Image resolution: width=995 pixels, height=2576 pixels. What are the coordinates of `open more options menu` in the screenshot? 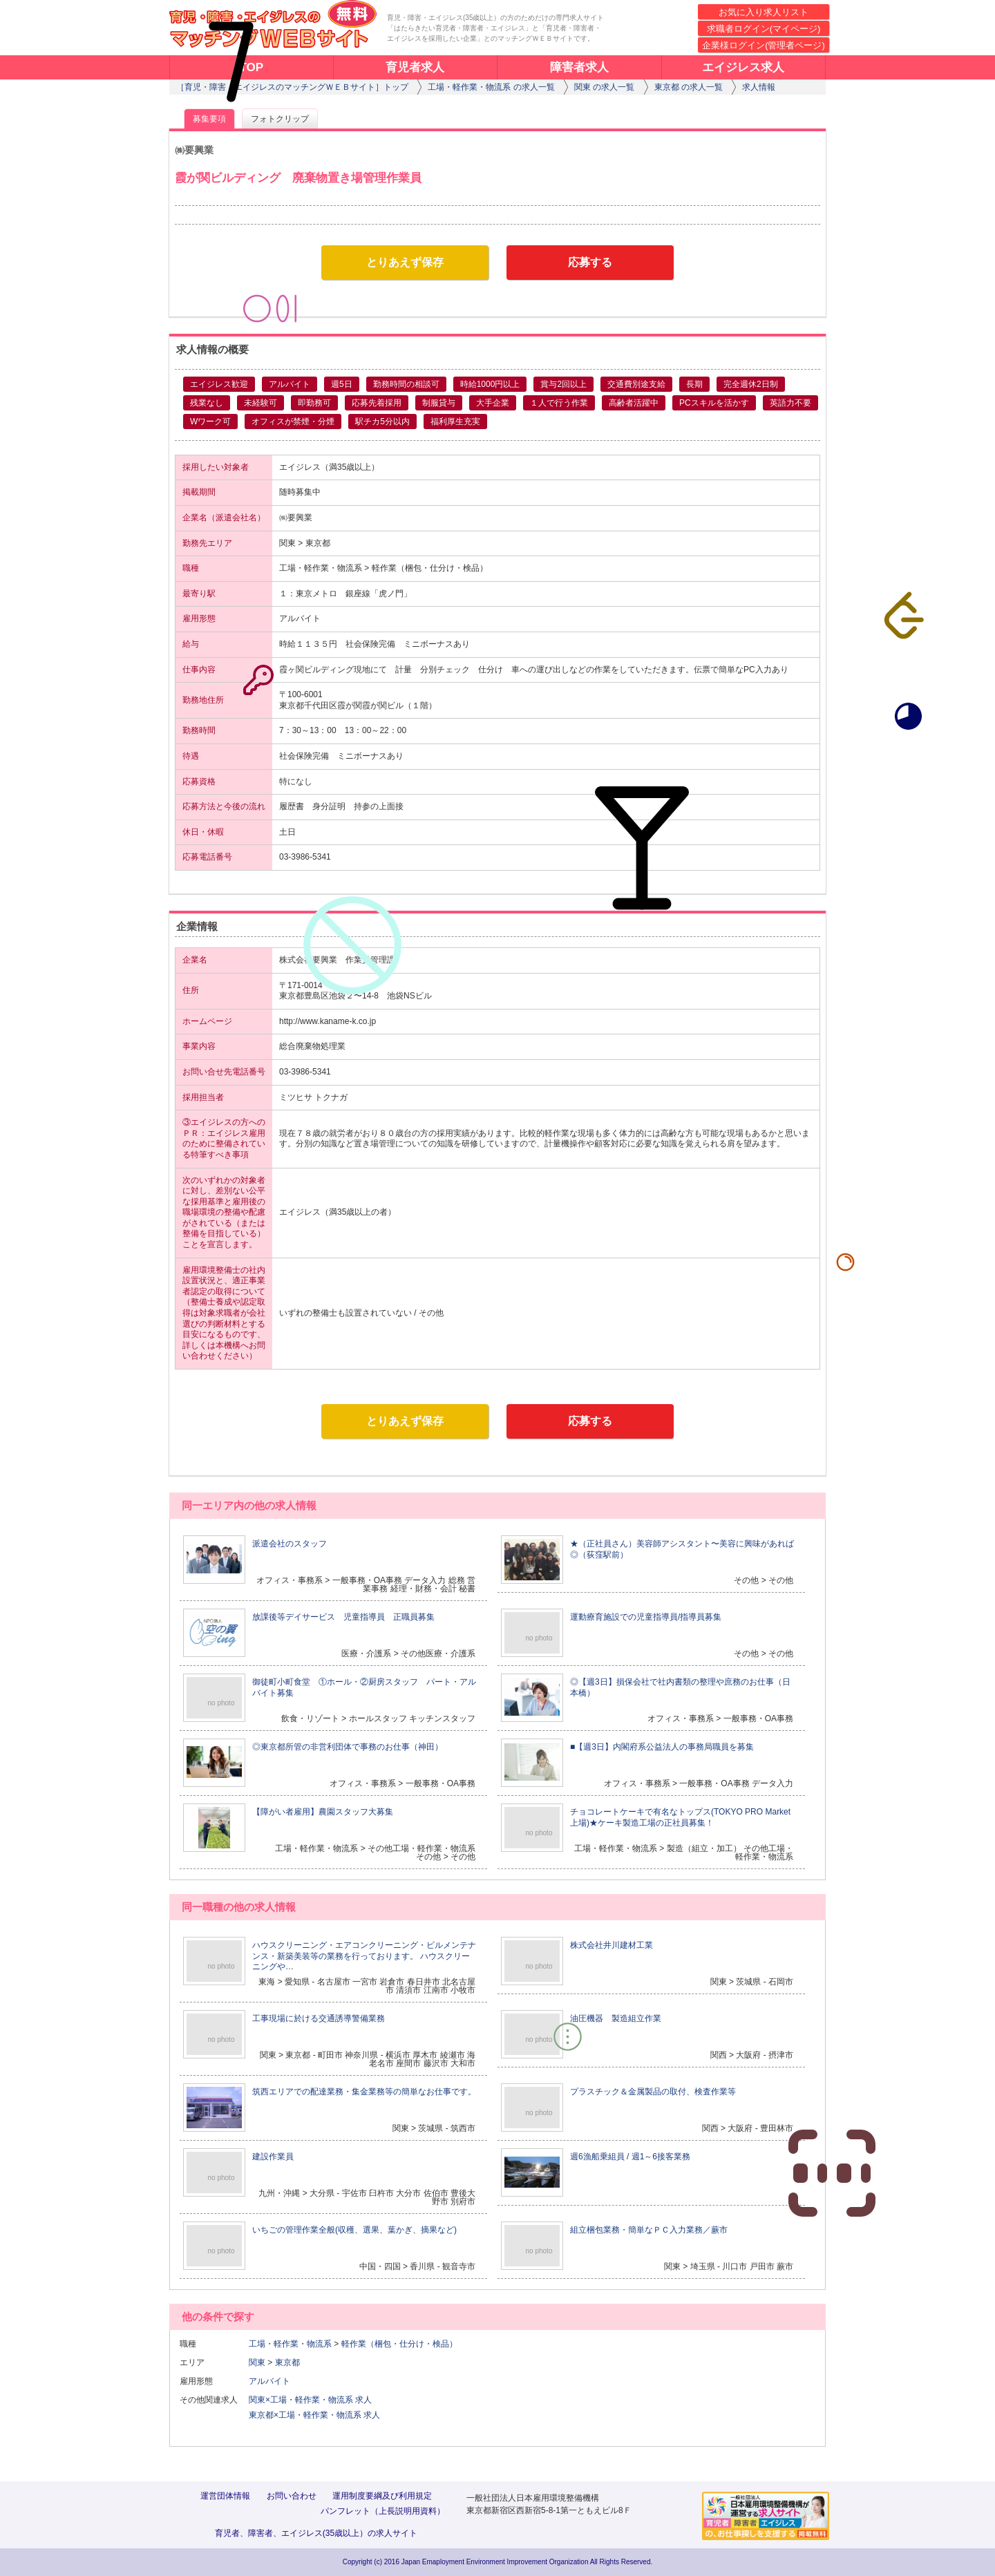 It's located at (567, 2036).